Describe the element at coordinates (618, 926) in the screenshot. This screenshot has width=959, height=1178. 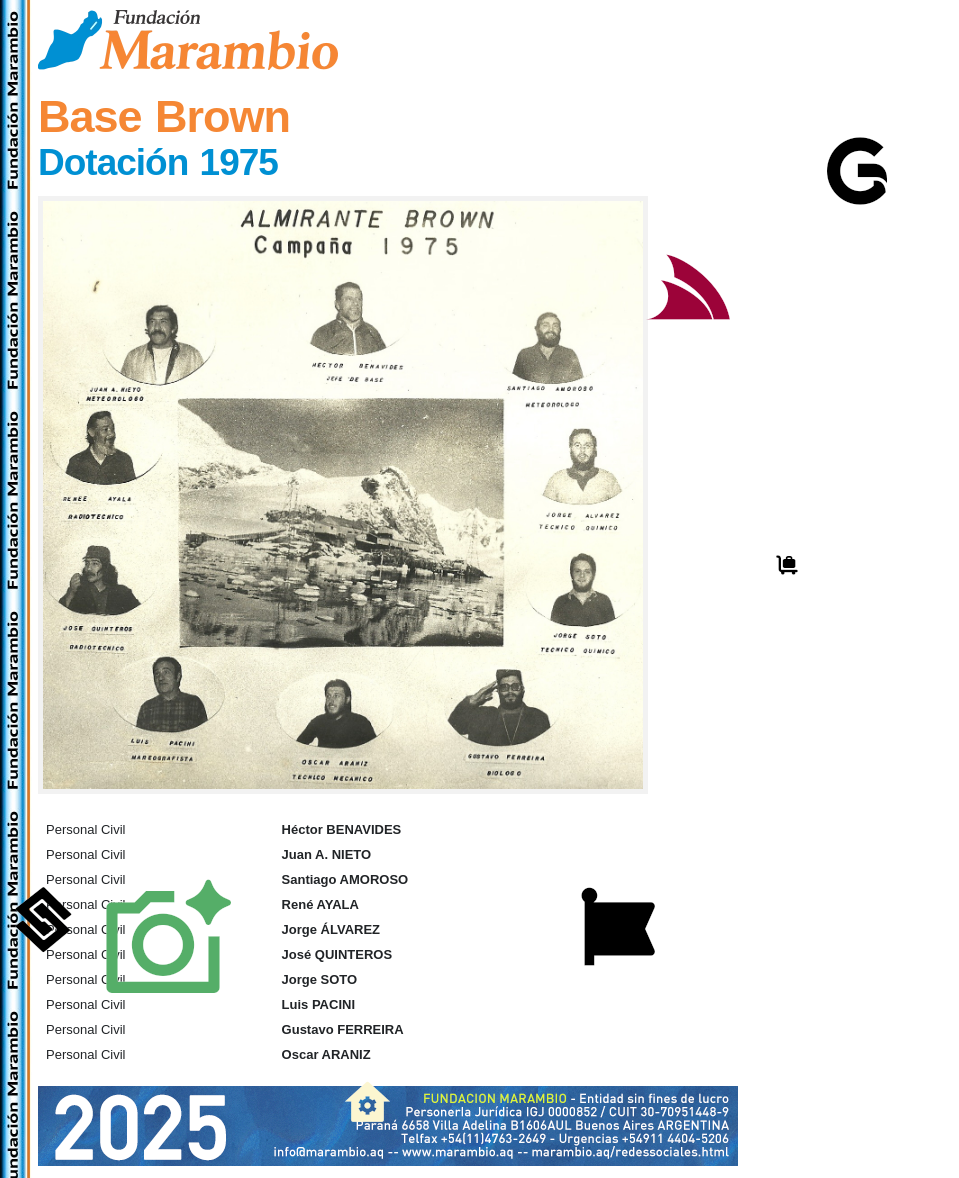
I see `font awesome brand logo` at that location.